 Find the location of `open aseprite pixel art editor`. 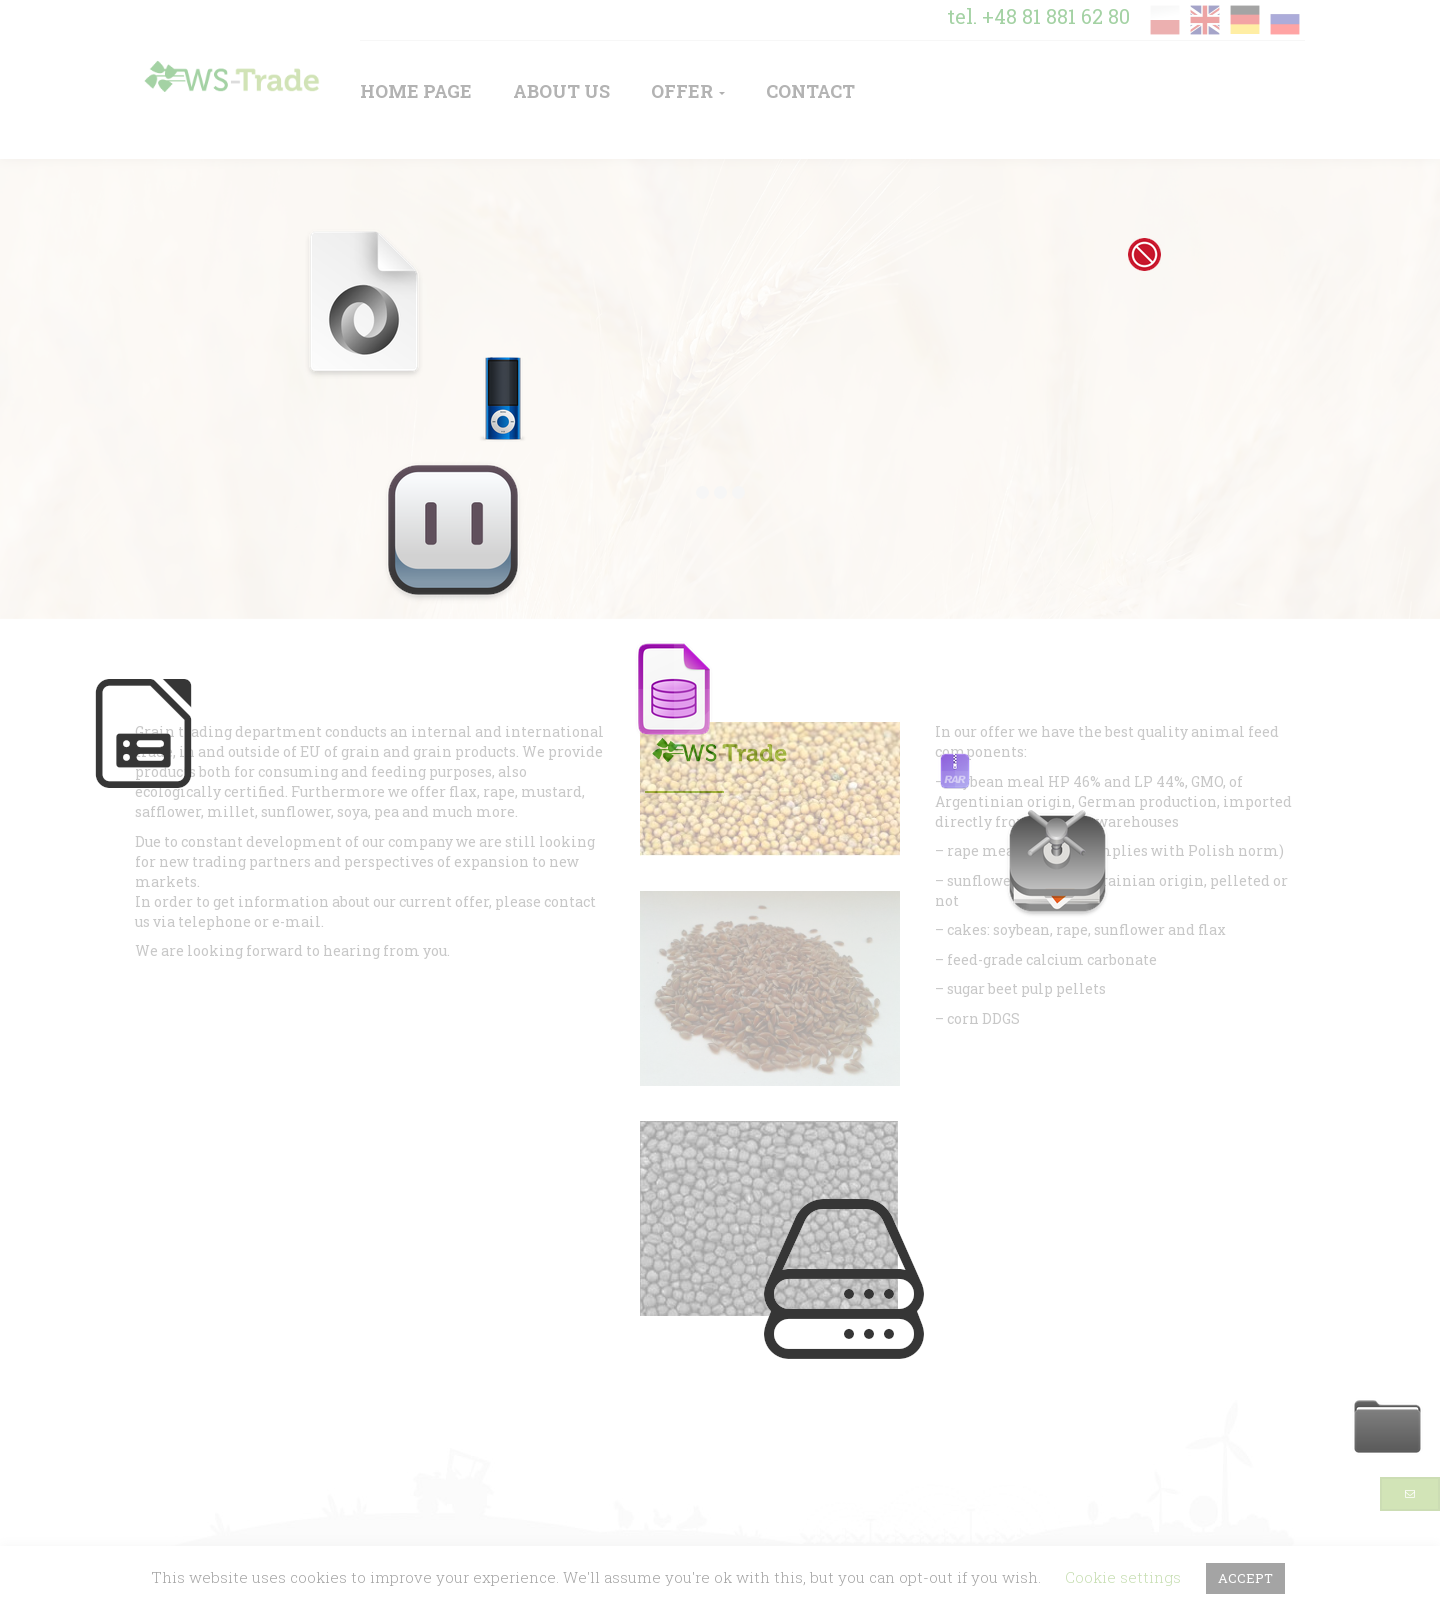

open aseprite pixel art editor is located at coordinates (453, 530).